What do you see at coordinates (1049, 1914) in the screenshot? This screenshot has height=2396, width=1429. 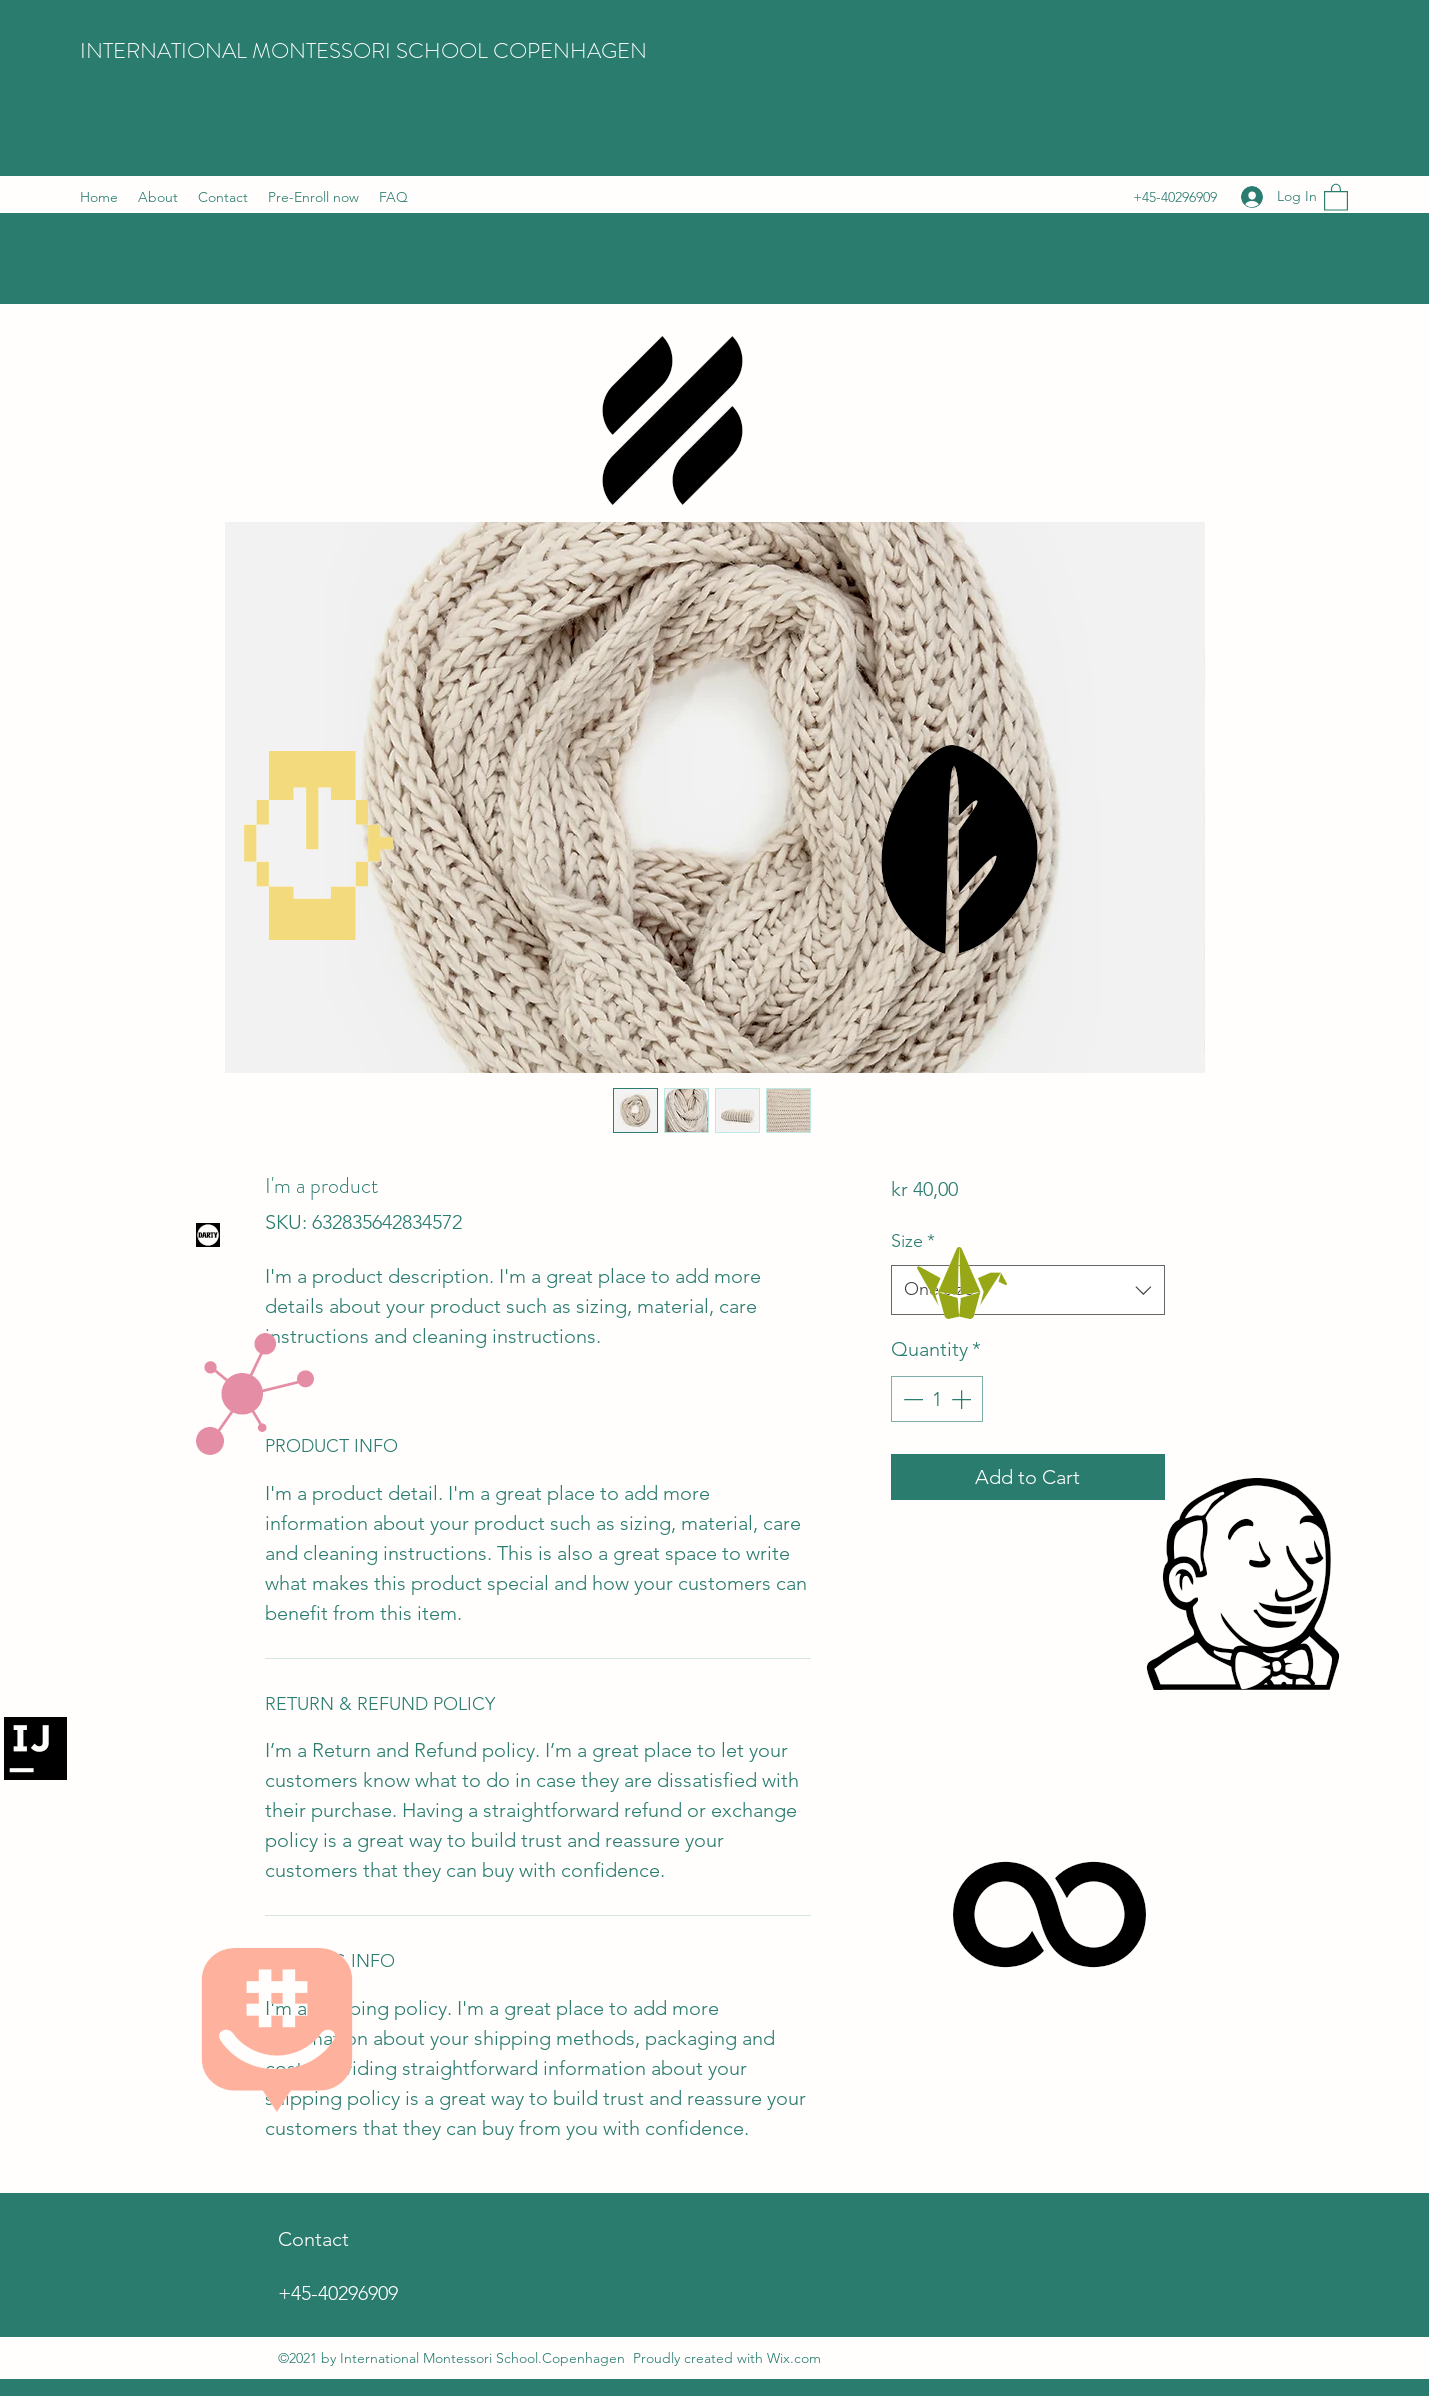 I see `Elegoo brand logo` at bounding box center [1049, 1914].